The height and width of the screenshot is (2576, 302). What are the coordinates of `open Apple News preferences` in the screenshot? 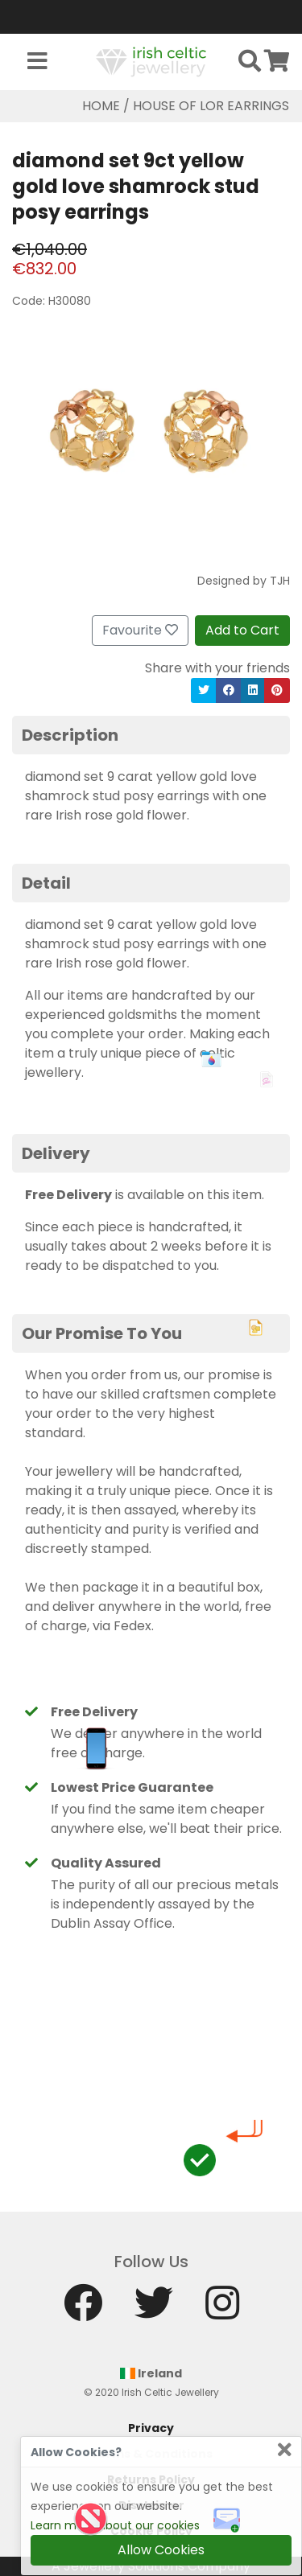 It's located at (90, 2518).